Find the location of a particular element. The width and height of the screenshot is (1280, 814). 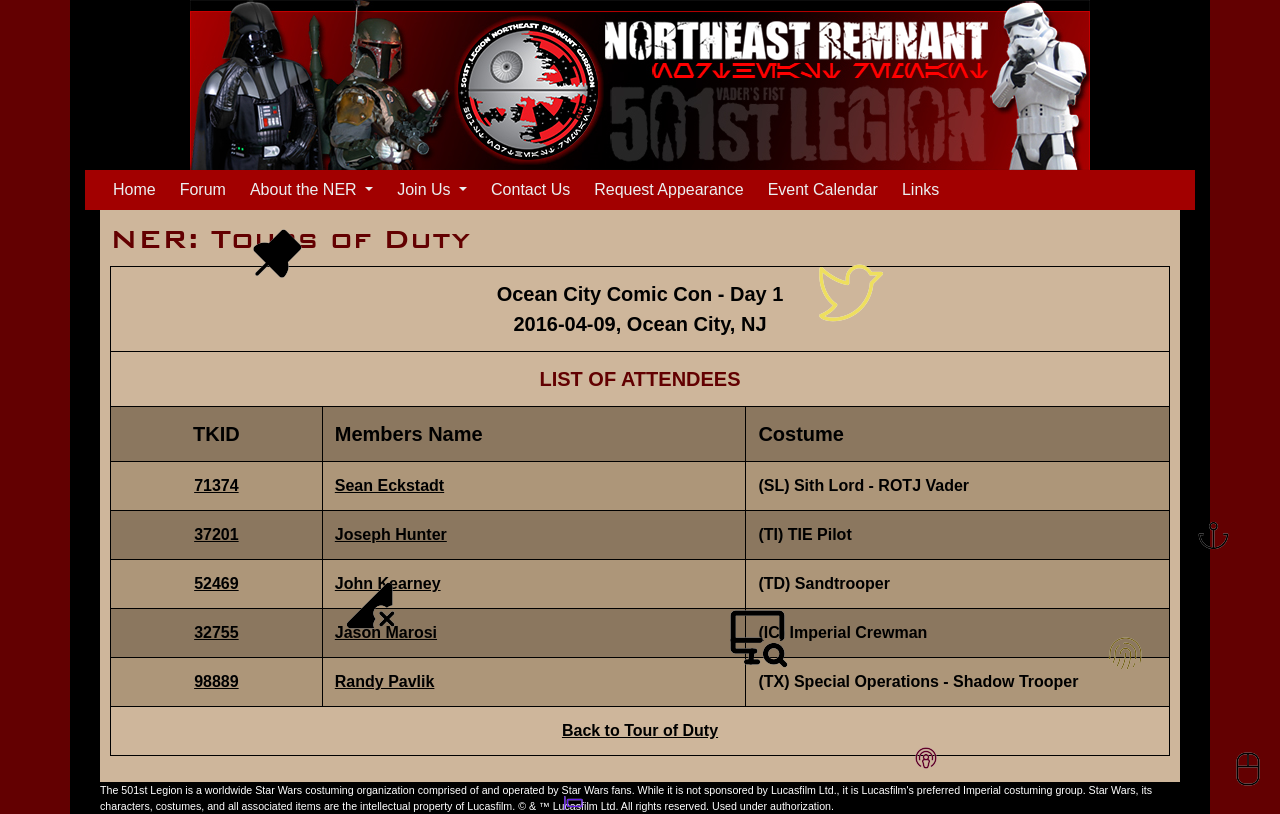

share to twitter is located at coordinates (847, 290).